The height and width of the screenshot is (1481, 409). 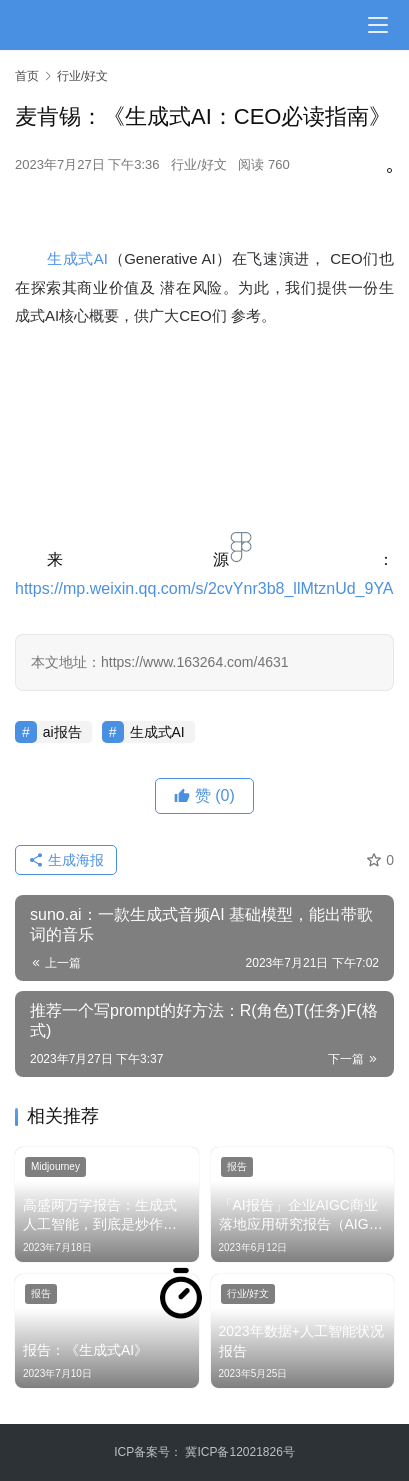 What do you see at coordinates (389, 170) in the screenshot?
I see `indicates an unselected or inactive radio button option` at bounding box center [389, 170].